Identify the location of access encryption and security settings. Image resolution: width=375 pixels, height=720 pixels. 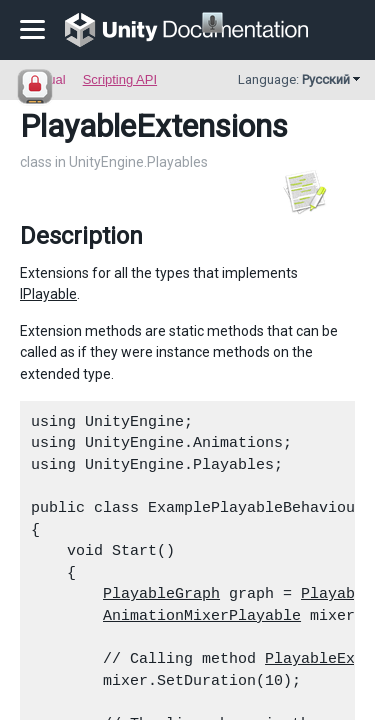
(35, 87).